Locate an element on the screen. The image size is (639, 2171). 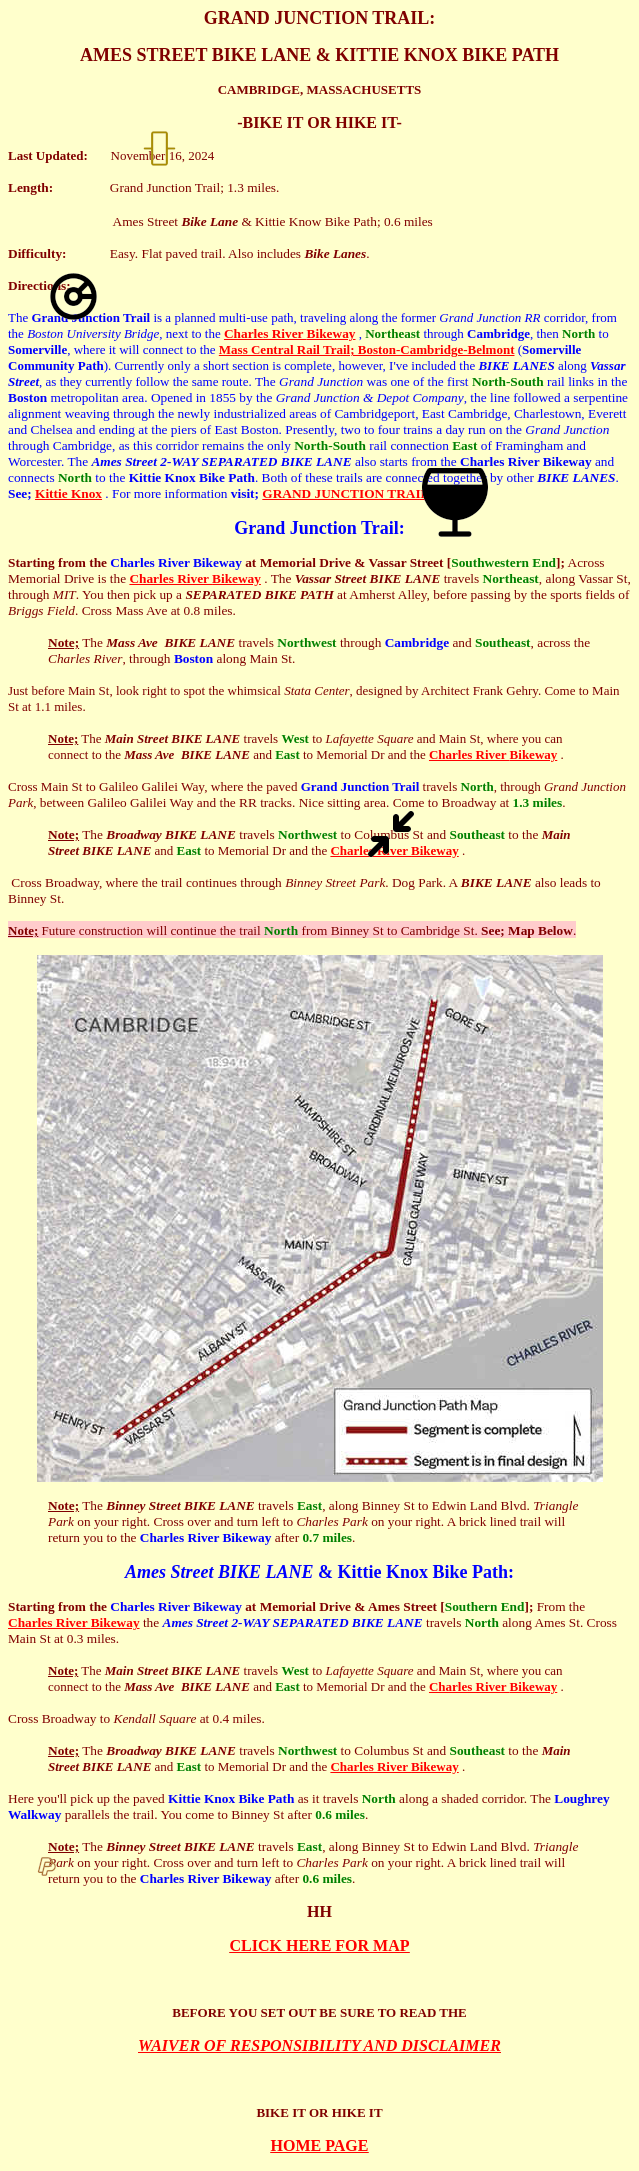
minimize or collapse window is located at coordinates (391, 834).